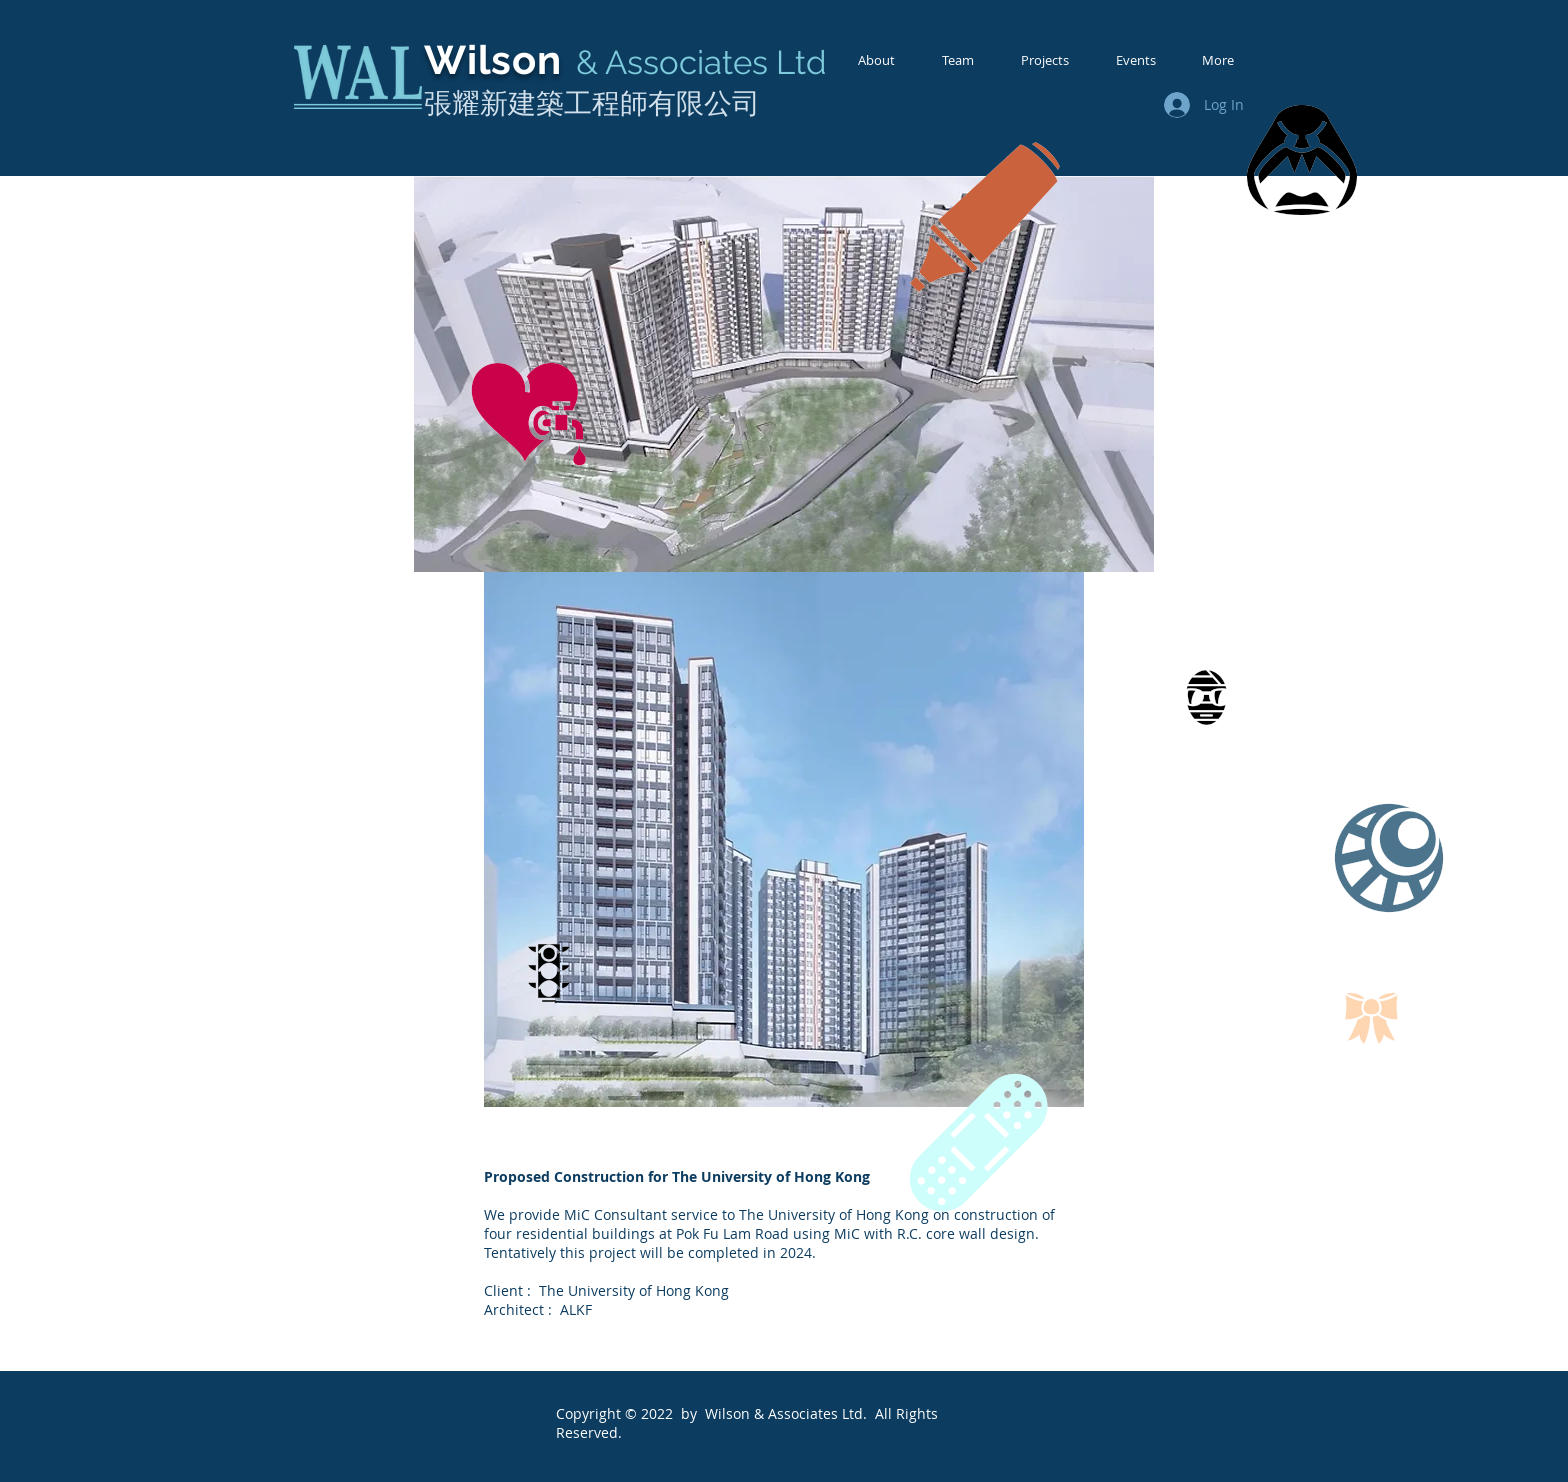 The image size is (1568, 1482). What do you see at coordinates (978, 1142) in the screenshot?
I see `access first aid or medical settings` at bounding box center [978, 1142].